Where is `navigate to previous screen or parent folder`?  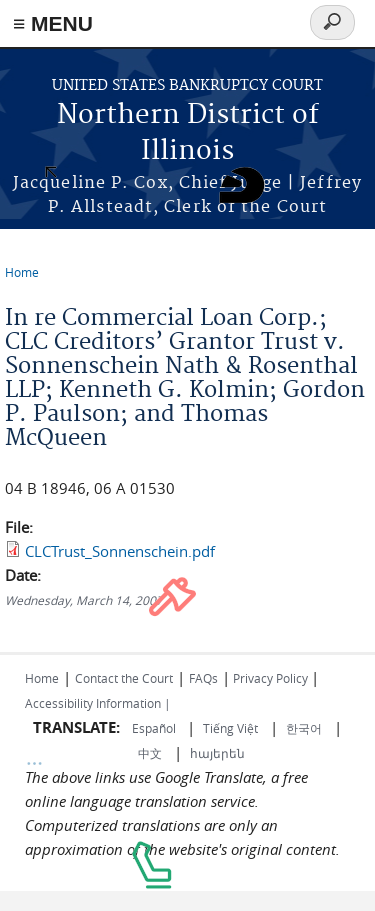 navigate to previous screen or parent folder is located at coordinates (51, 172).